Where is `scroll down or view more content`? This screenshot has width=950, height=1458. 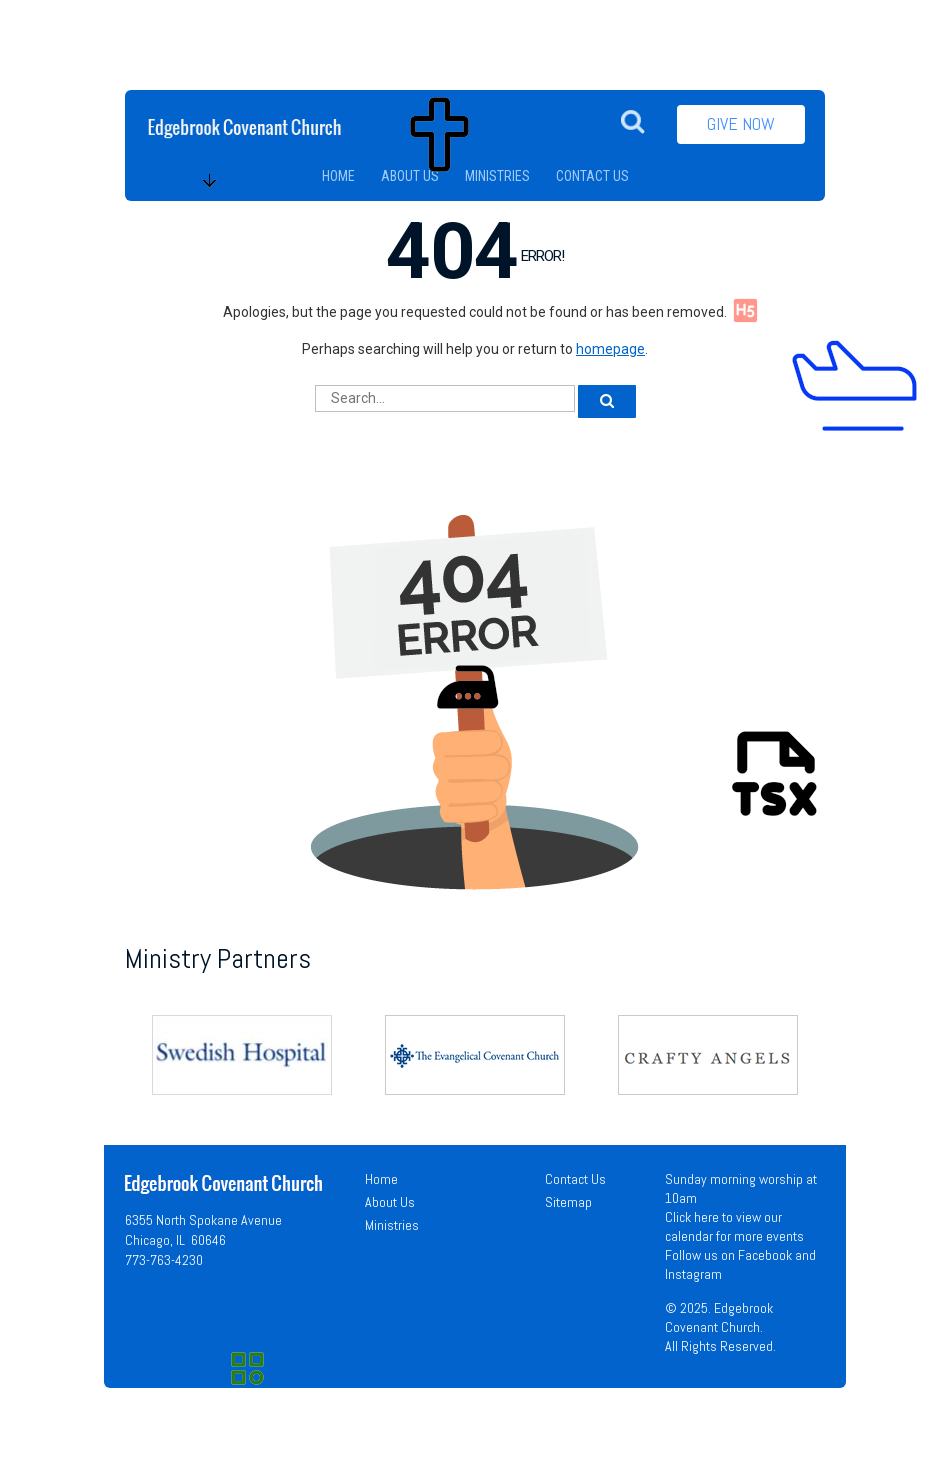
scroll down or view more content is located at coordinates (209, 180).